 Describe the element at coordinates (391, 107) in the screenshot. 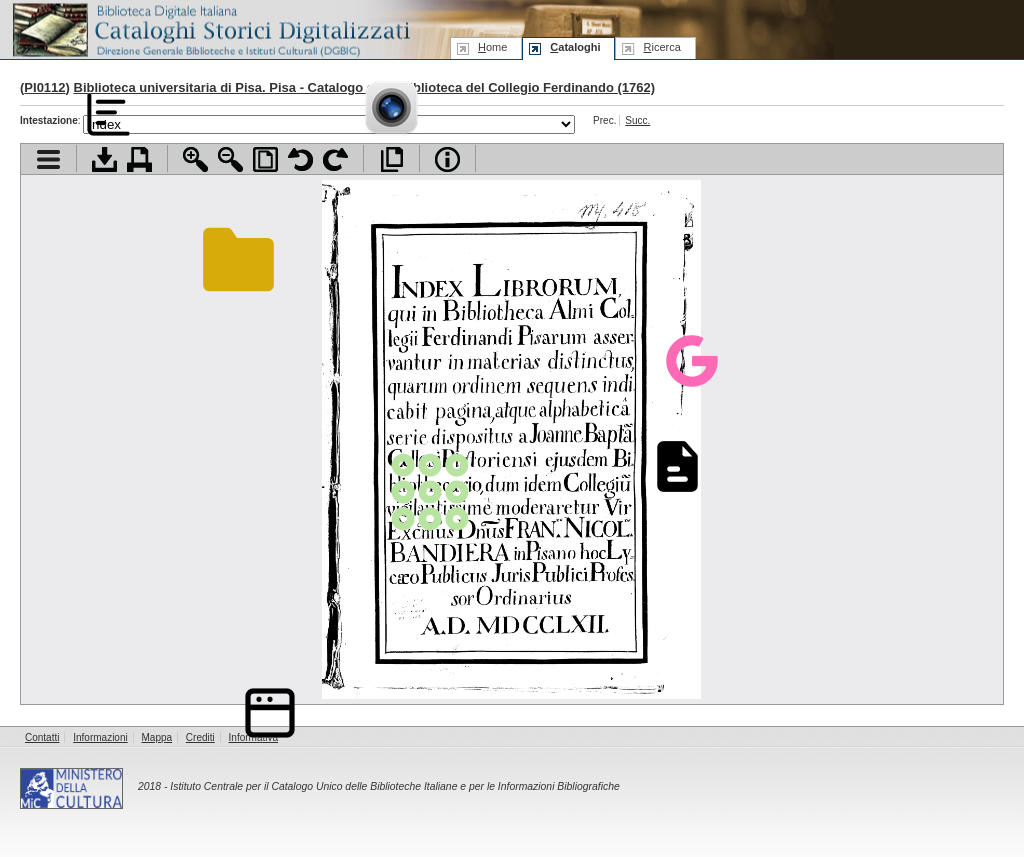

I see `open camera app` at that location.